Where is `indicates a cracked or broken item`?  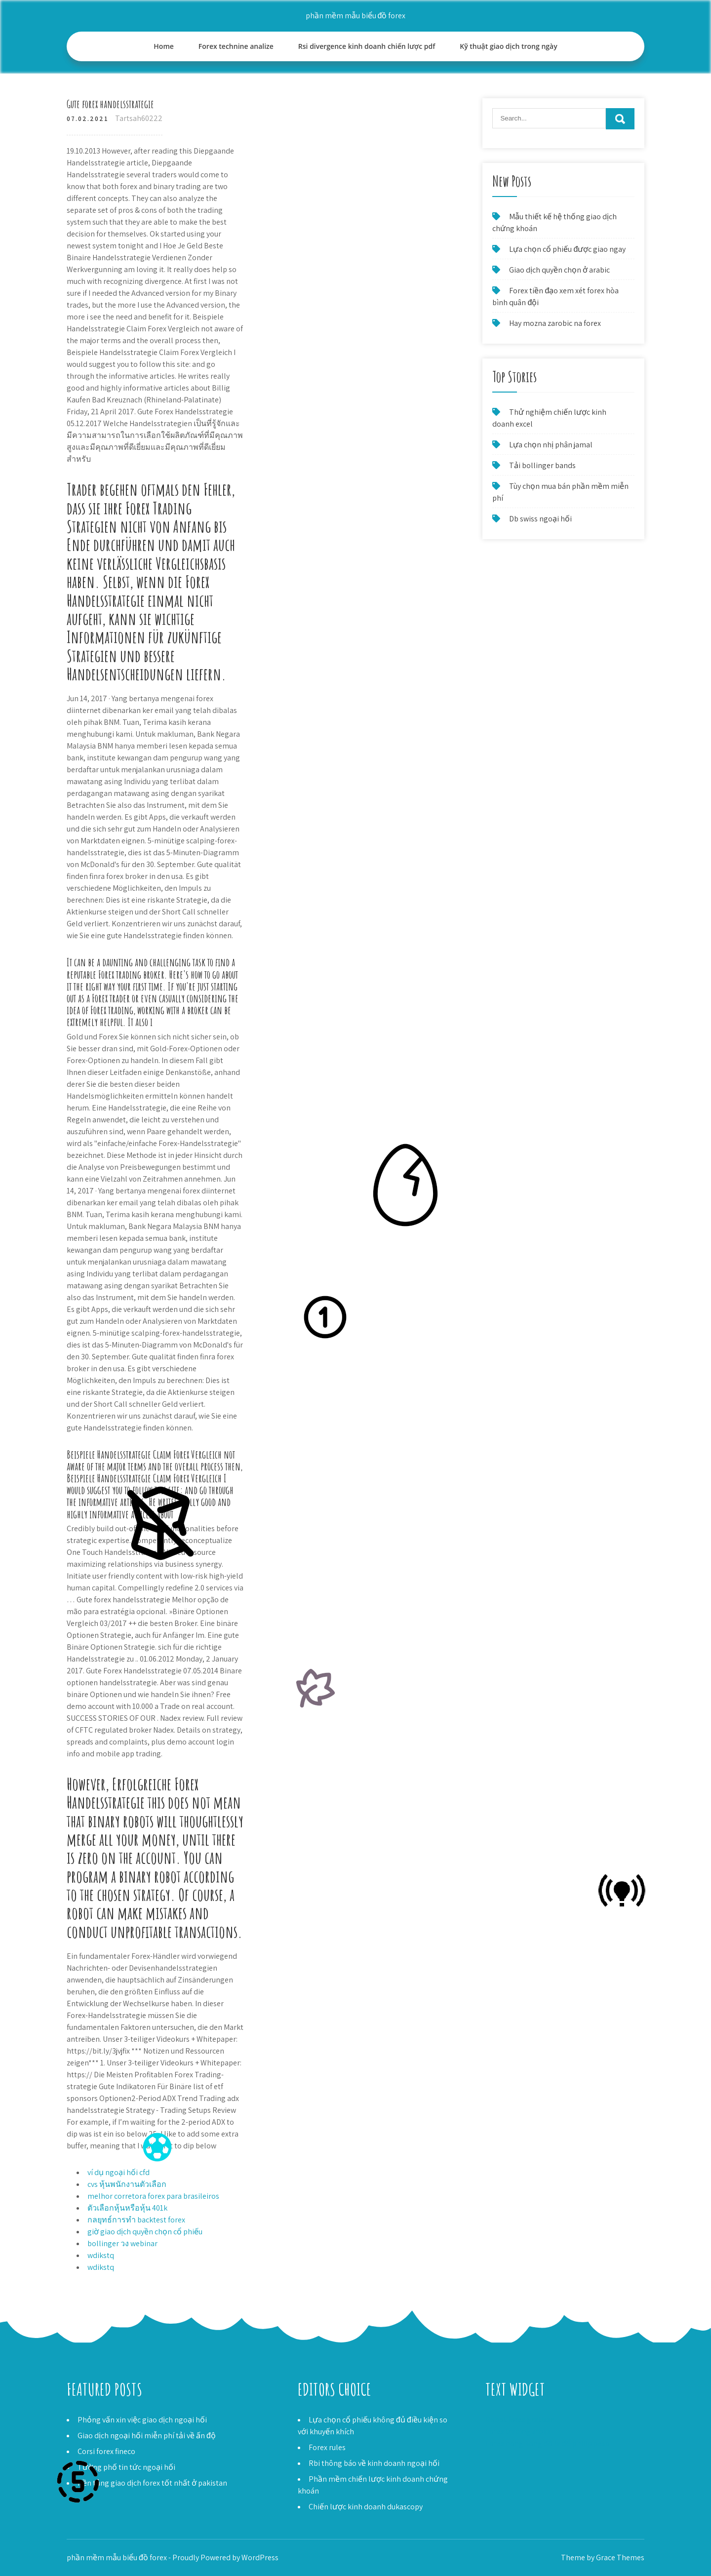
indicates a cracked or broken item is located at coordinates (405, 1185).